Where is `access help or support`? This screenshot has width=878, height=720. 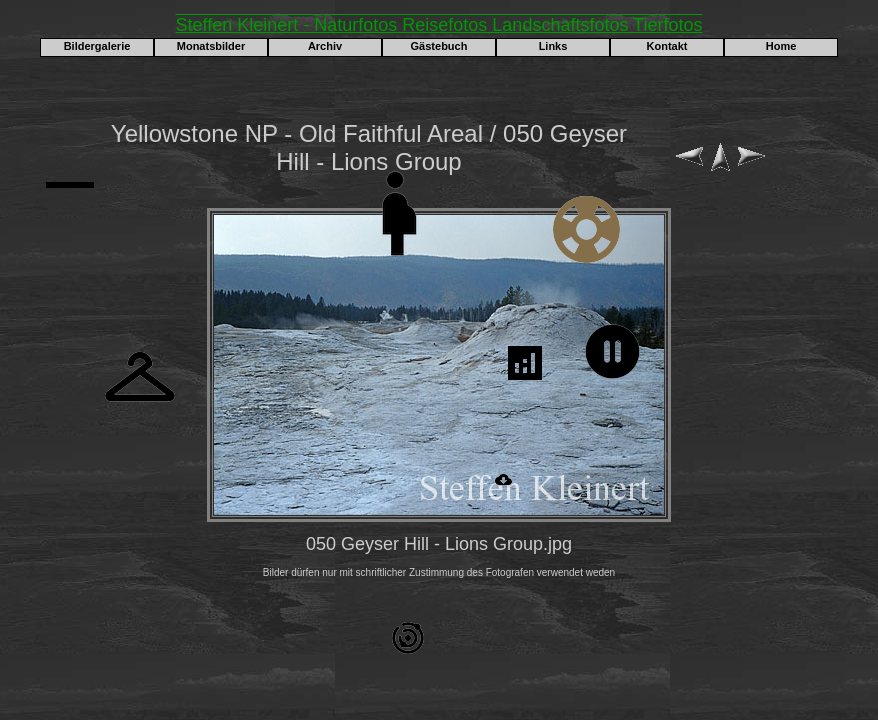
access help or support is located at coordinates (586, 229).